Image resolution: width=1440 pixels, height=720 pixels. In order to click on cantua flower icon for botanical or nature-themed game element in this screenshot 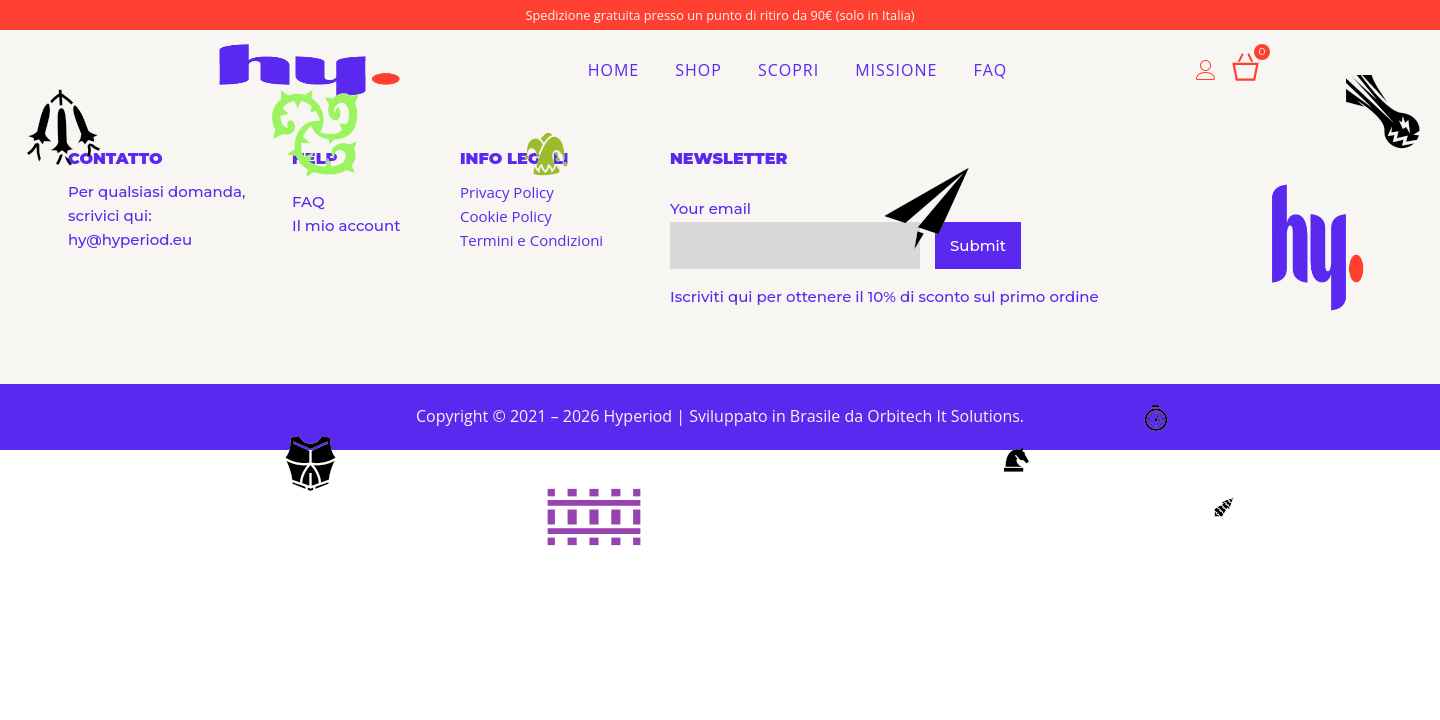, I will do `click(63, 127)`.